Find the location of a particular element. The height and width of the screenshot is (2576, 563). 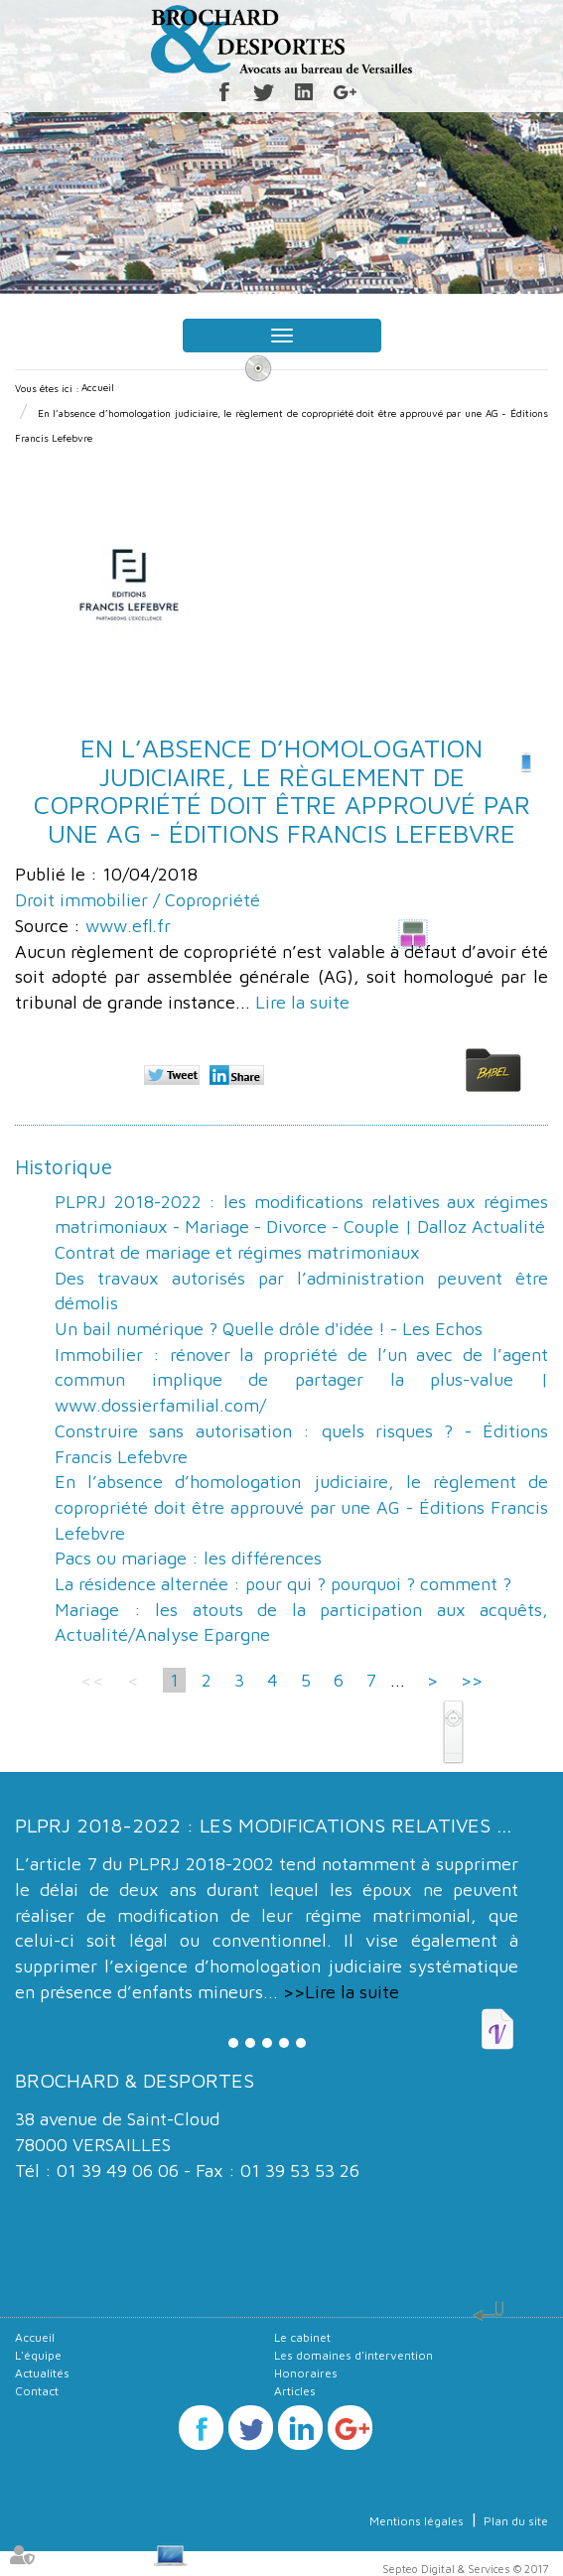

reply to all recipients of an email is located at coordinates (488, 2309).